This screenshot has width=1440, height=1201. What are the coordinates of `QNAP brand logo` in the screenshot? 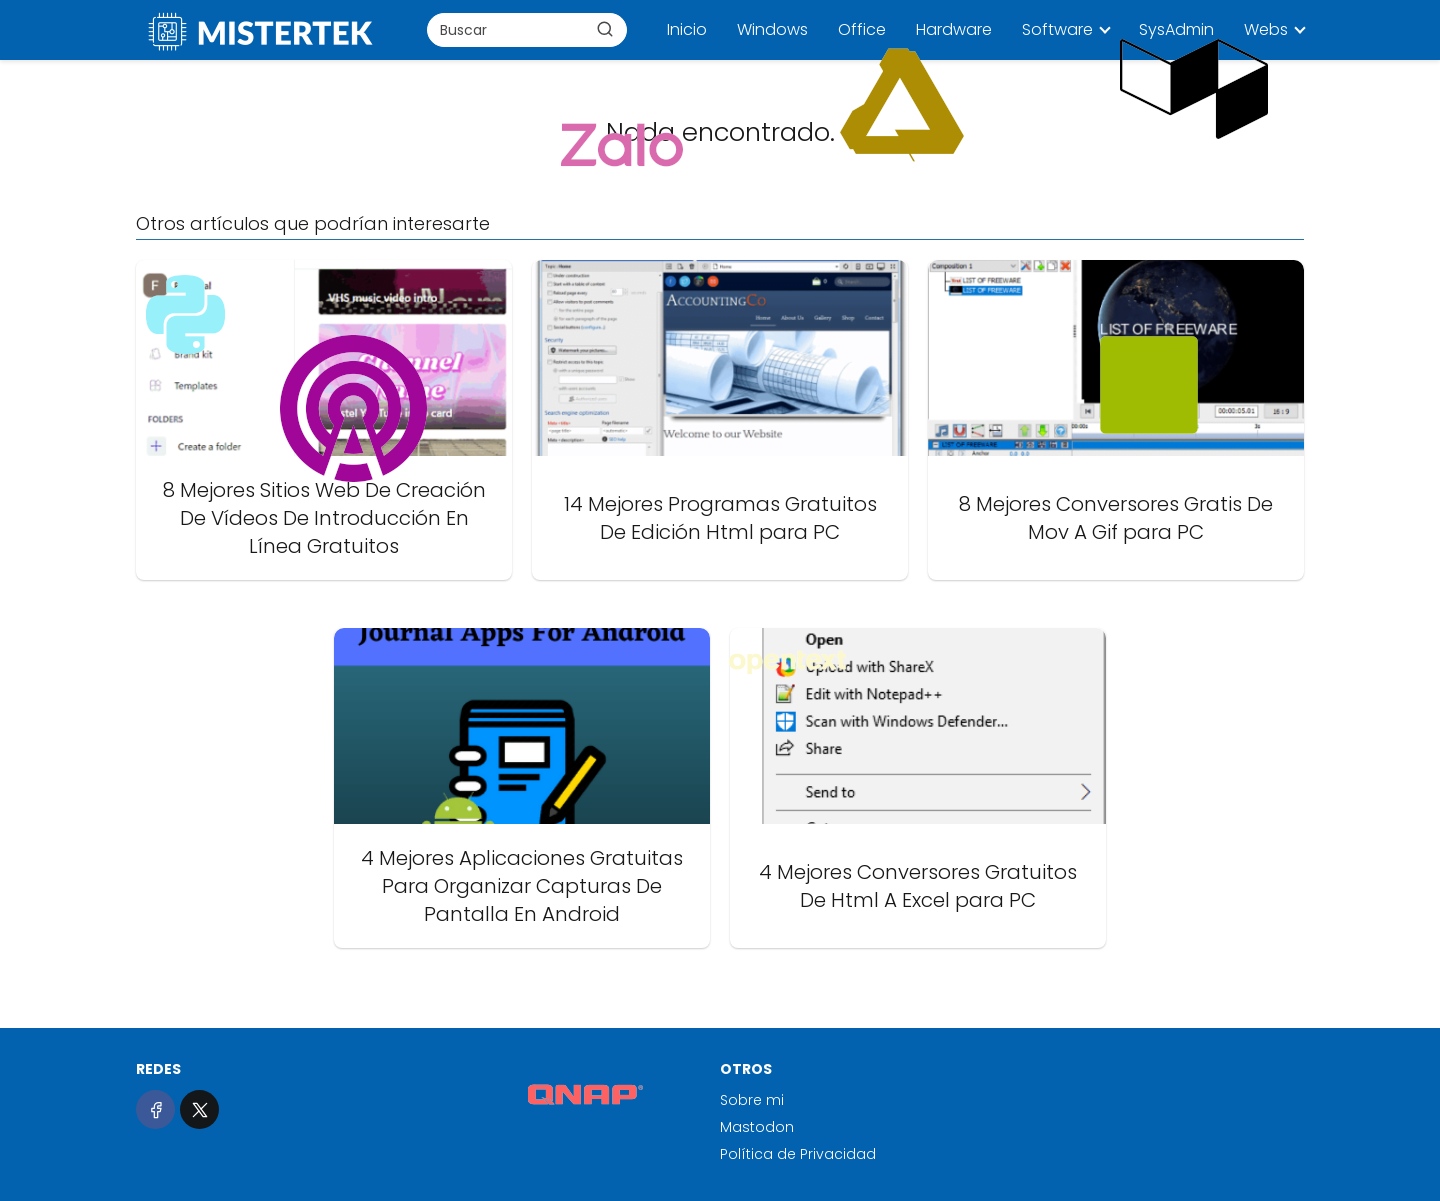 It's located at (585, 1094).